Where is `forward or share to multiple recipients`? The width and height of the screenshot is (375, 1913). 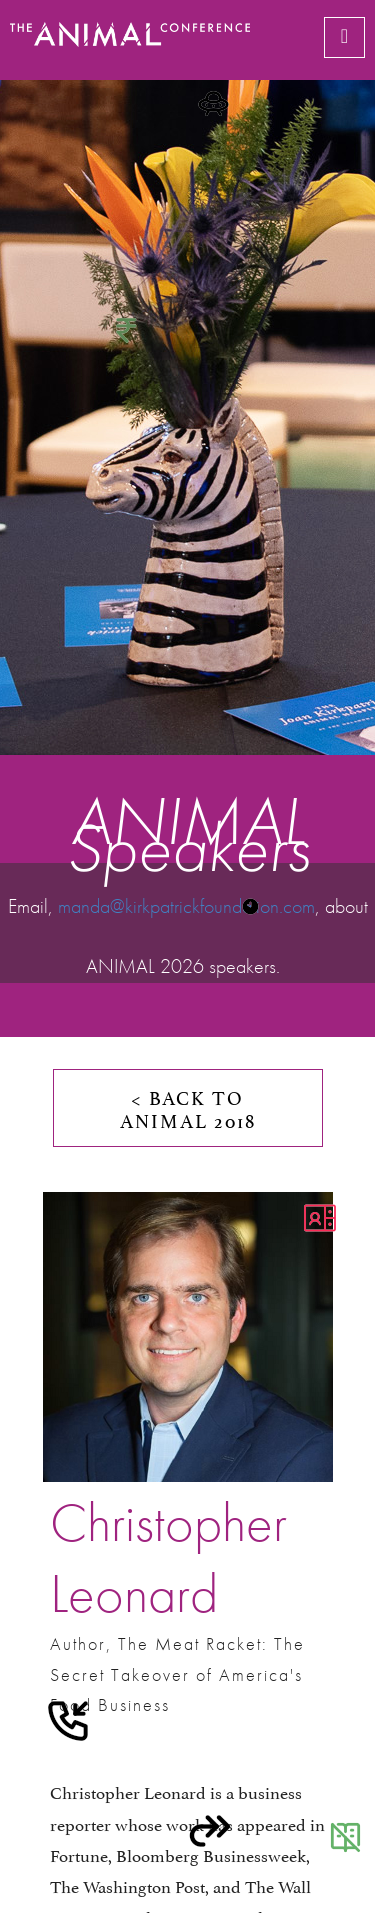 forward or share to multiple recipients is located at coordinates (210, 1831).